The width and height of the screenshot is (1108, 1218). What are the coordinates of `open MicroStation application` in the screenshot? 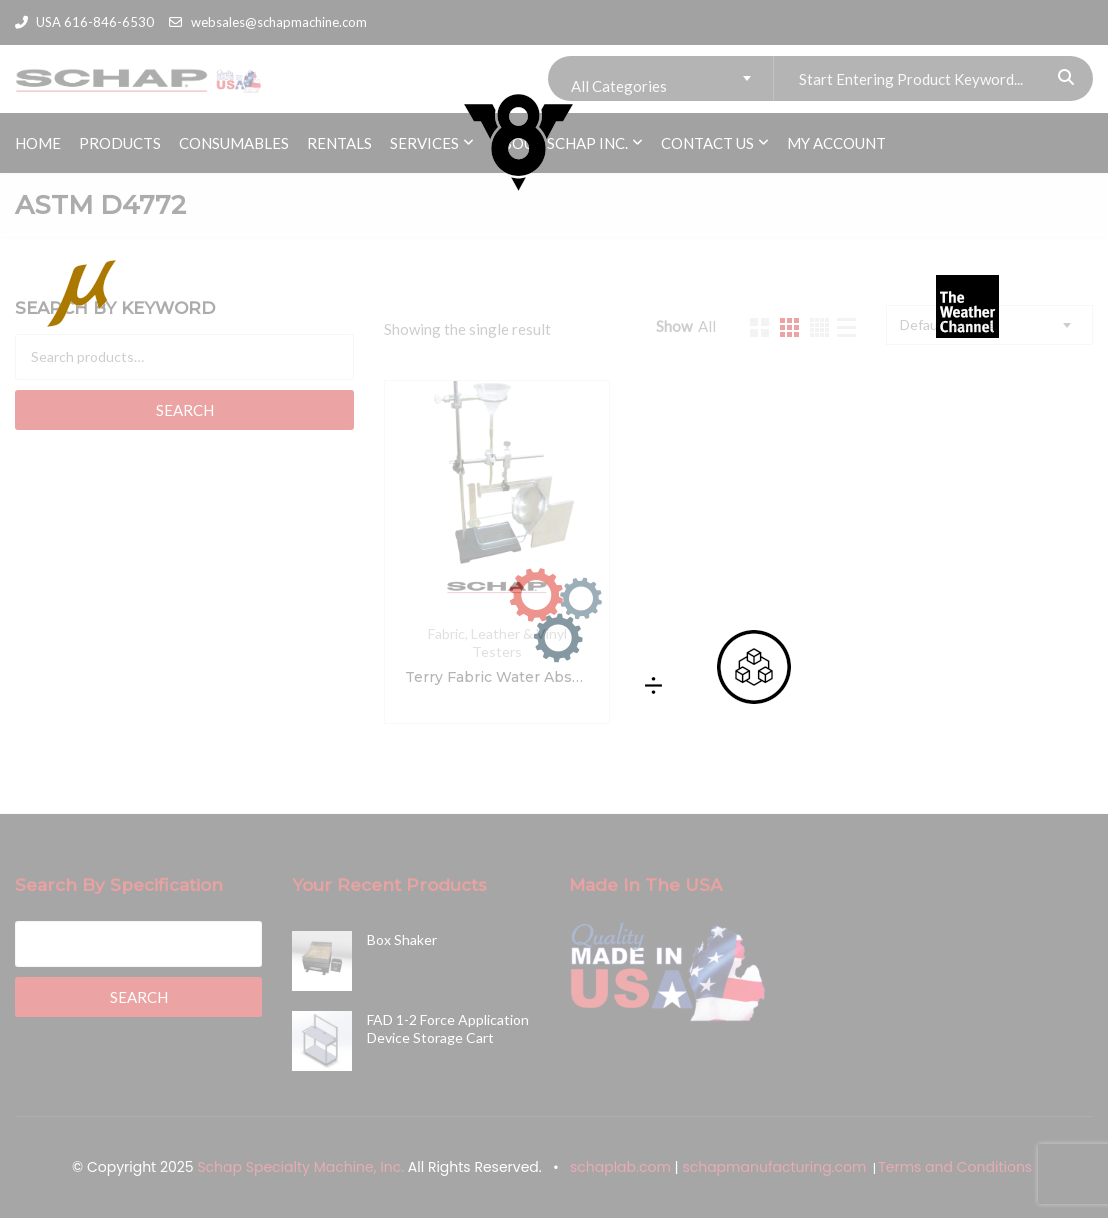 It's located at (81, 293).